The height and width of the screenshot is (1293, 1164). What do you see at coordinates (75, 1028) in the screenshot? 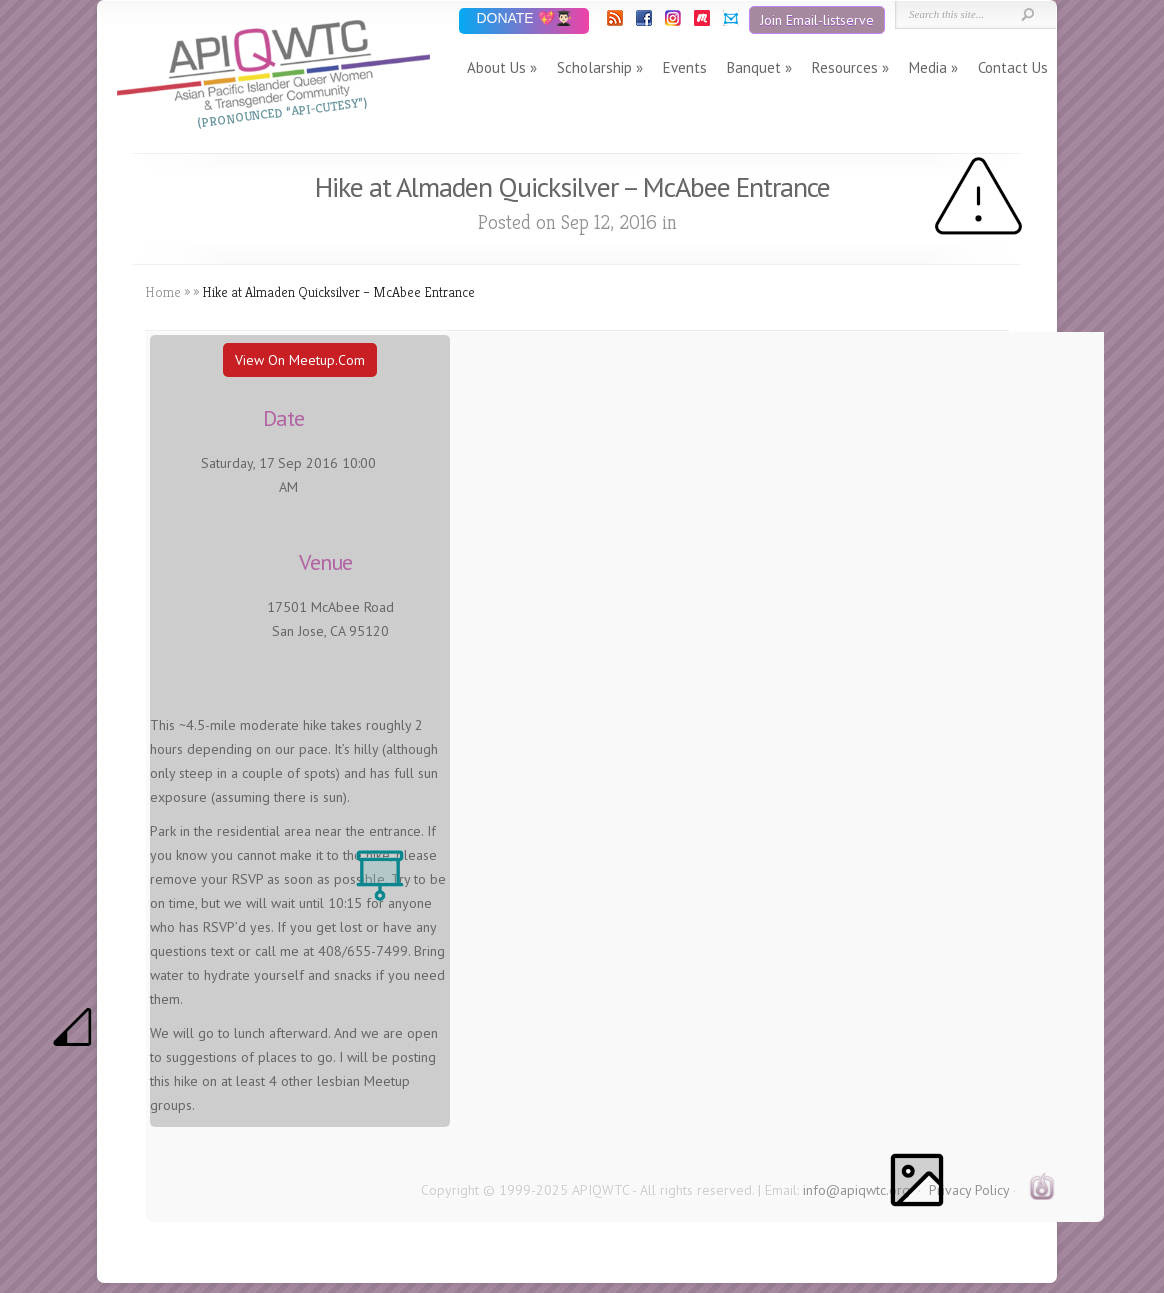
I see `indicates weak cellular signal strength` at bounding box center [75, 1028].